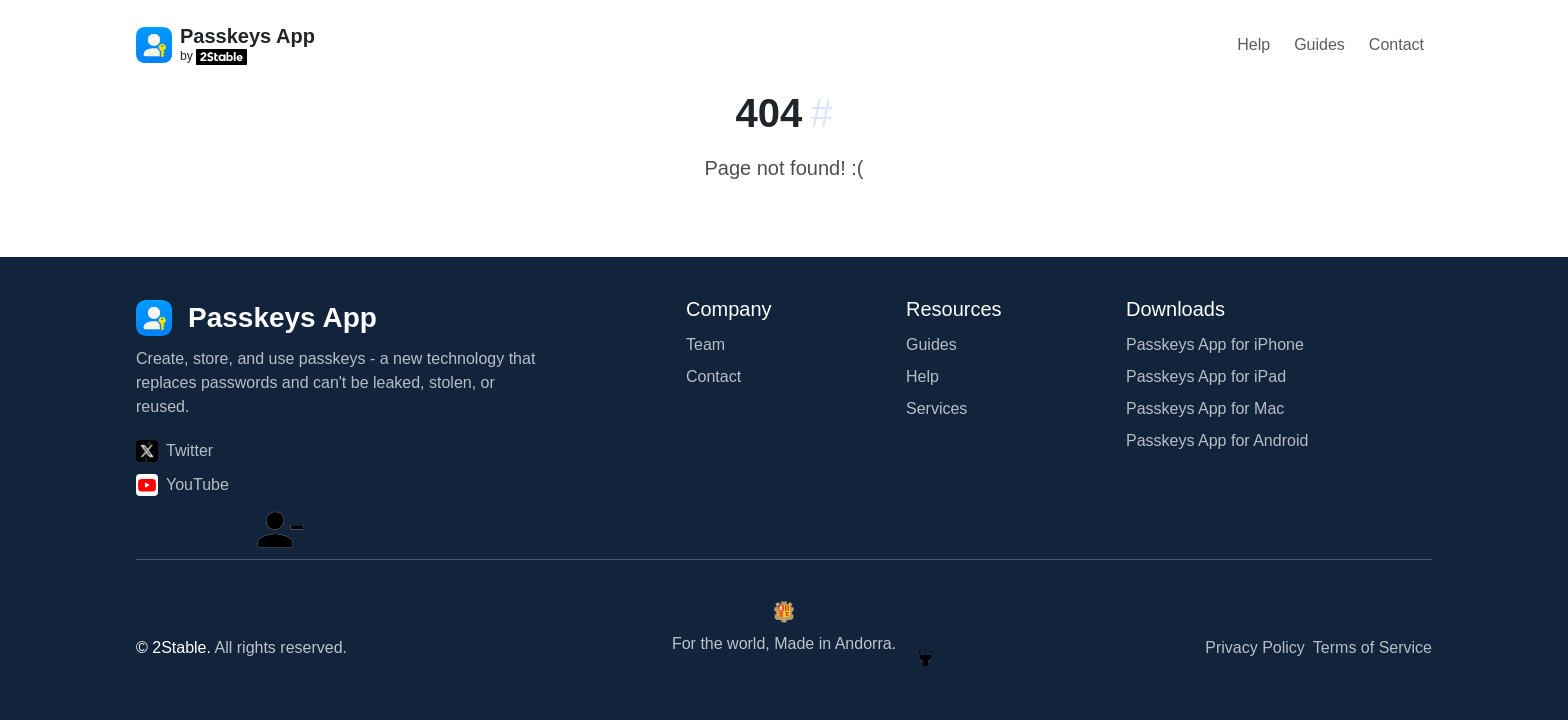 The width and height of the screenshot is (1568, 720). Describe the element at coordinates (925, 657) in the screenshot. I see `highlight selected text` at that location.